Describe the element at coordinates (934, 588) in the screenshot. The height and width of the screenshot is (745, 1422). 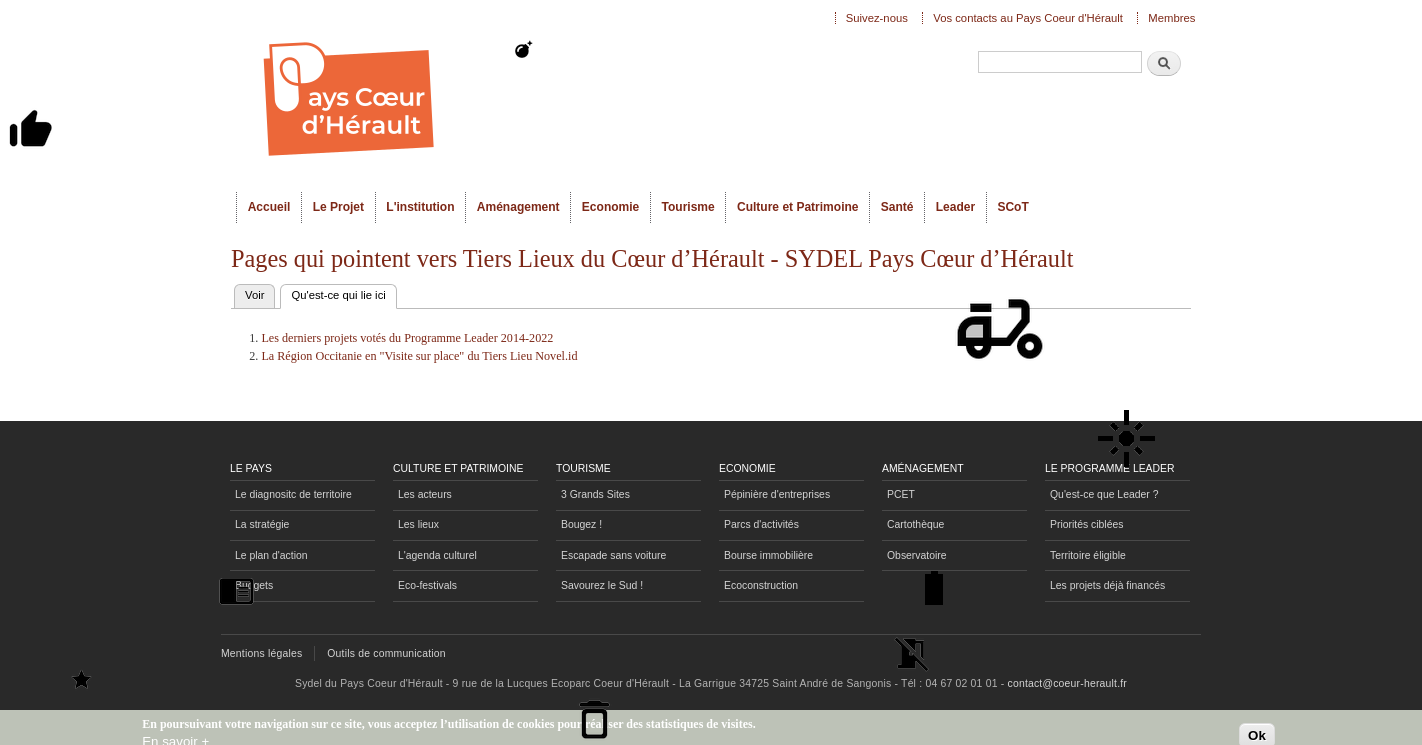
I see `indicates current battery level` at that location.